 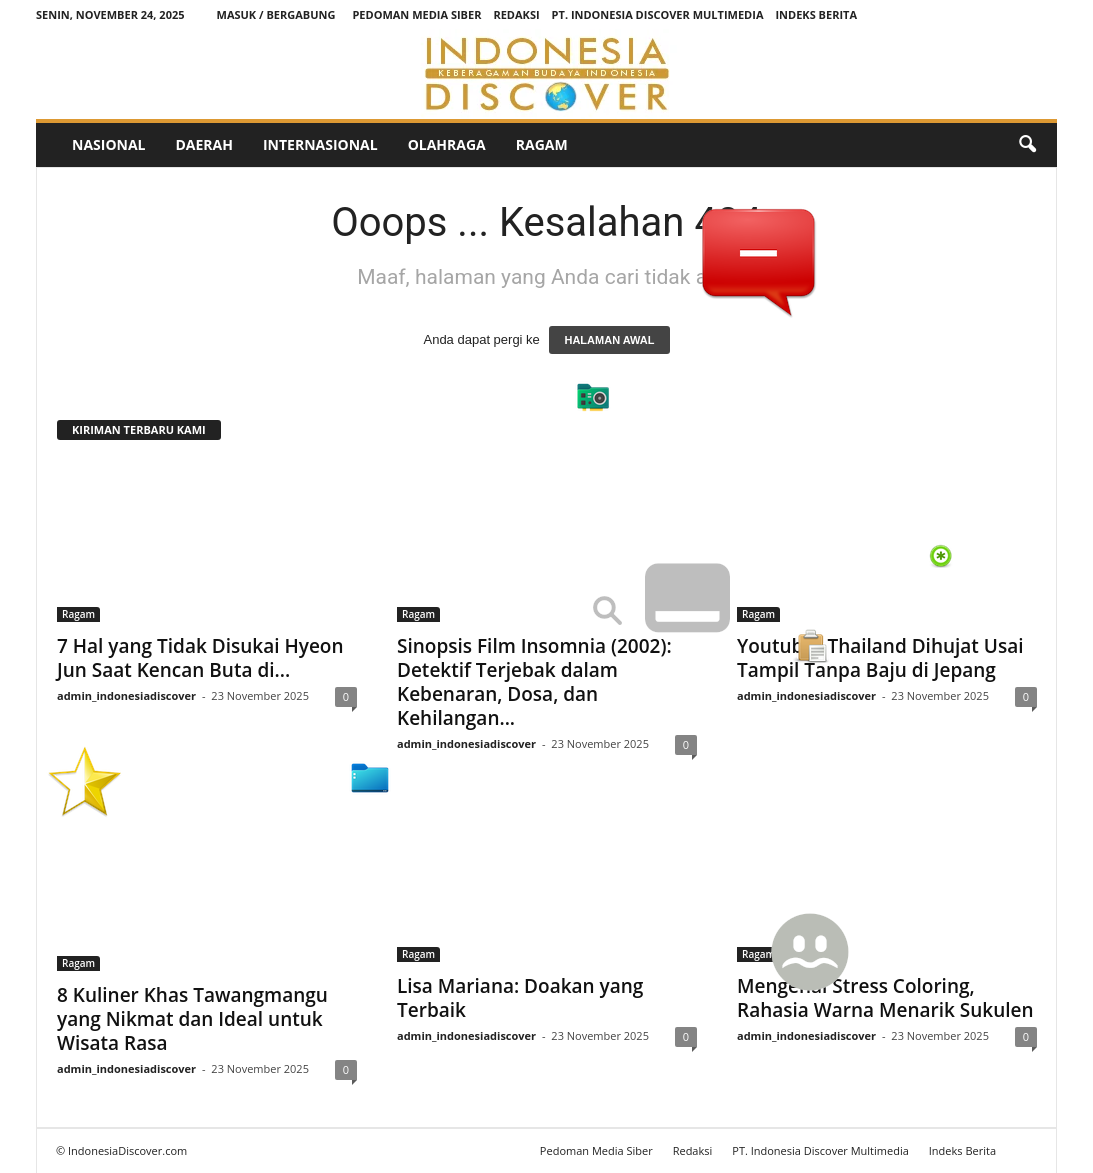 What do you see at coordinates (812, 647) in the screenshot?
I see `paste copied content from clipboard` at bounding box center [812, 647].